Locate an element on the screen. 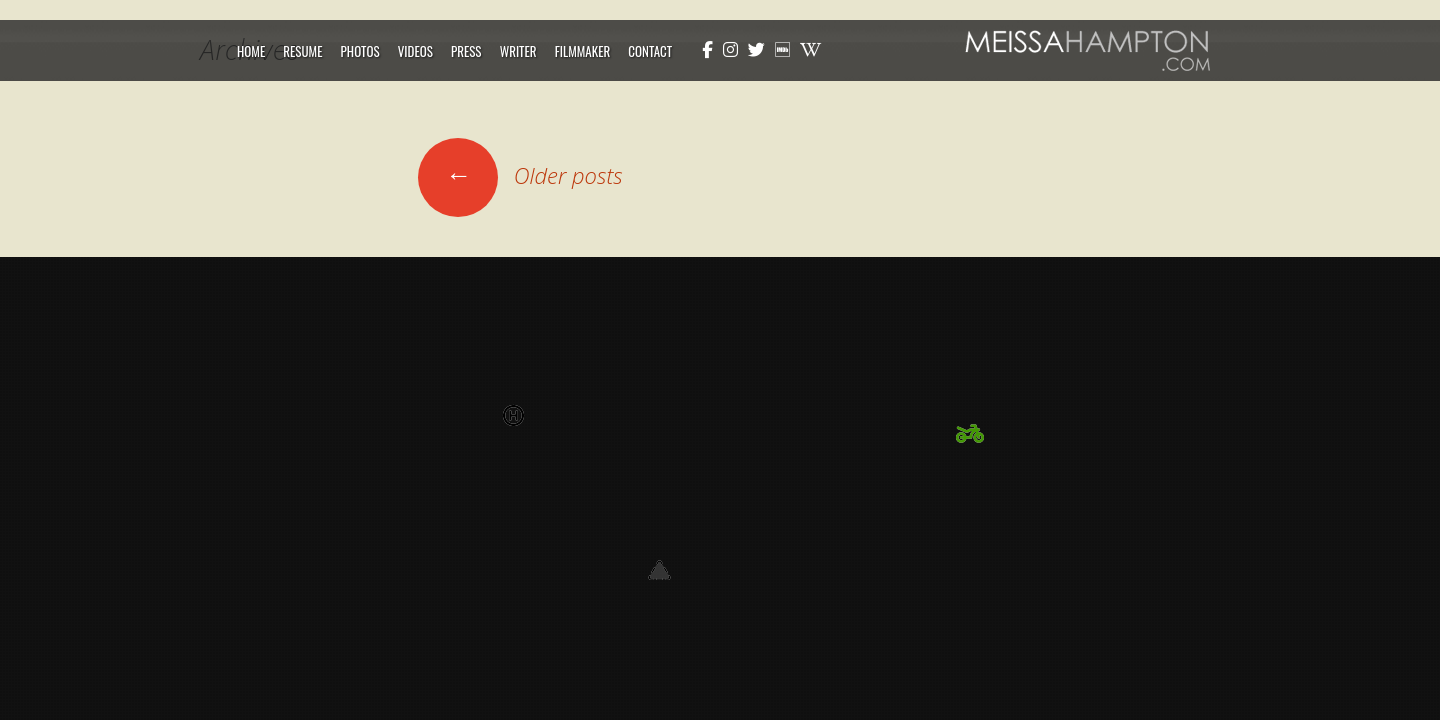 Image resolution: width=1440 pixels, height=720 pixels. navigate to section H or category H is located at coordinates (513, 415).